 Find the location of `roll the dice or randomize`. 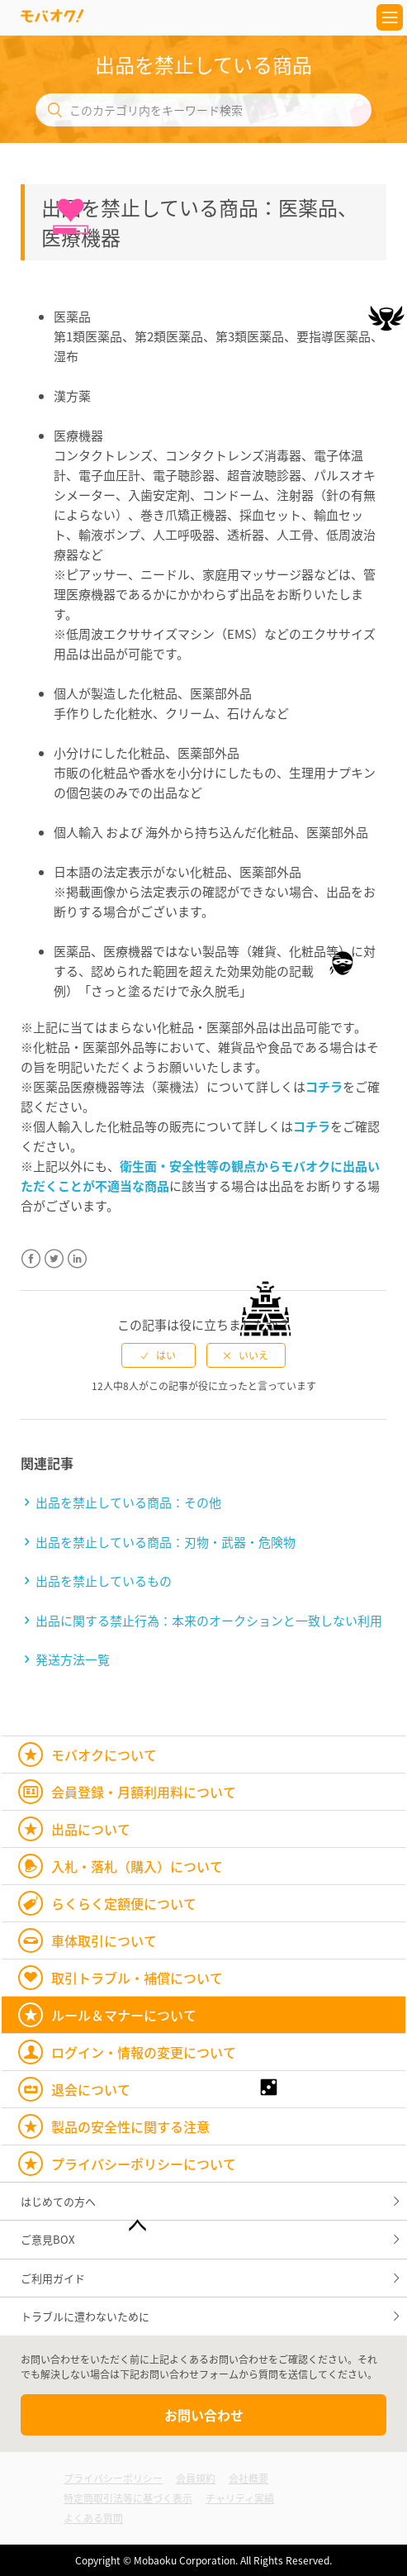

roll the dice or randomize is located at coordinates (268, 2087).